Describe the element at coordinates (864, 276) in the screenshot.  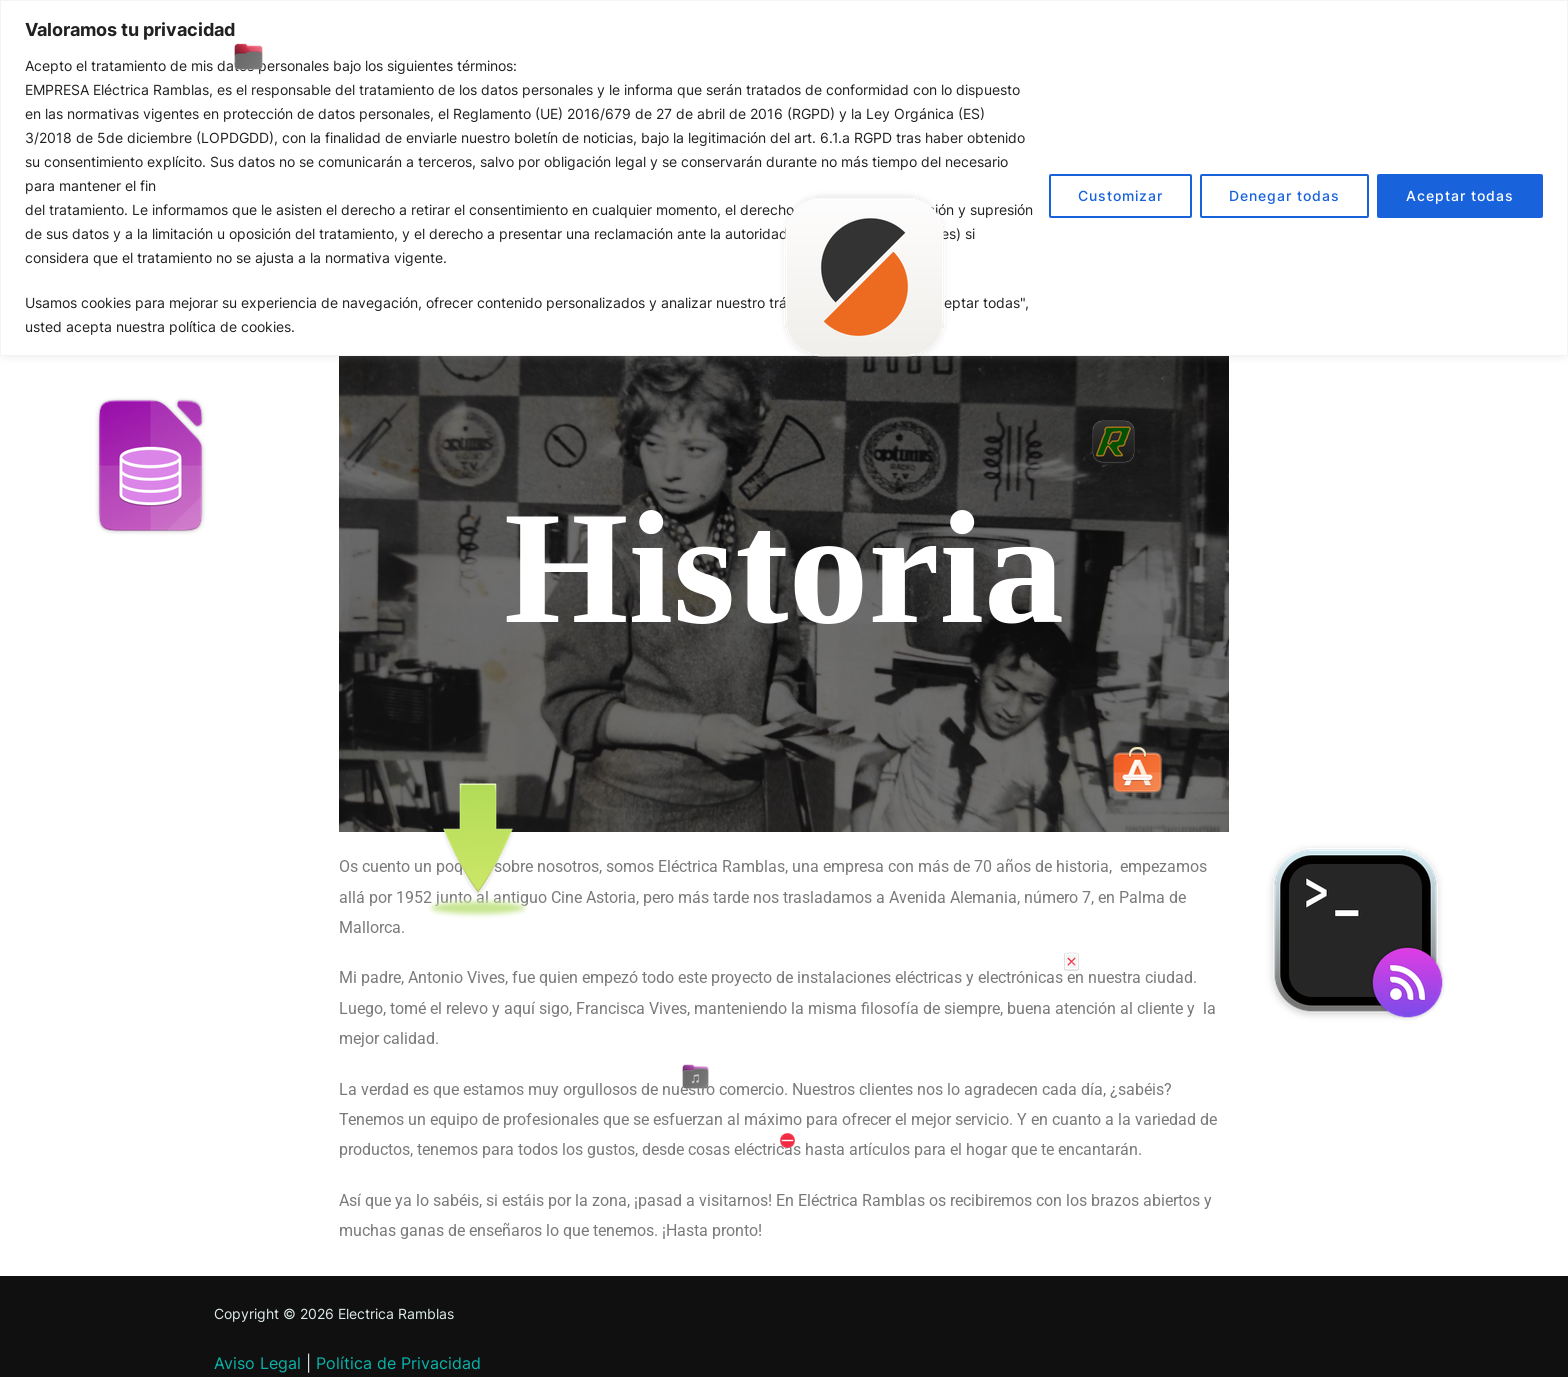
I see `open PrusaSlicer 3D printing software` at that location.